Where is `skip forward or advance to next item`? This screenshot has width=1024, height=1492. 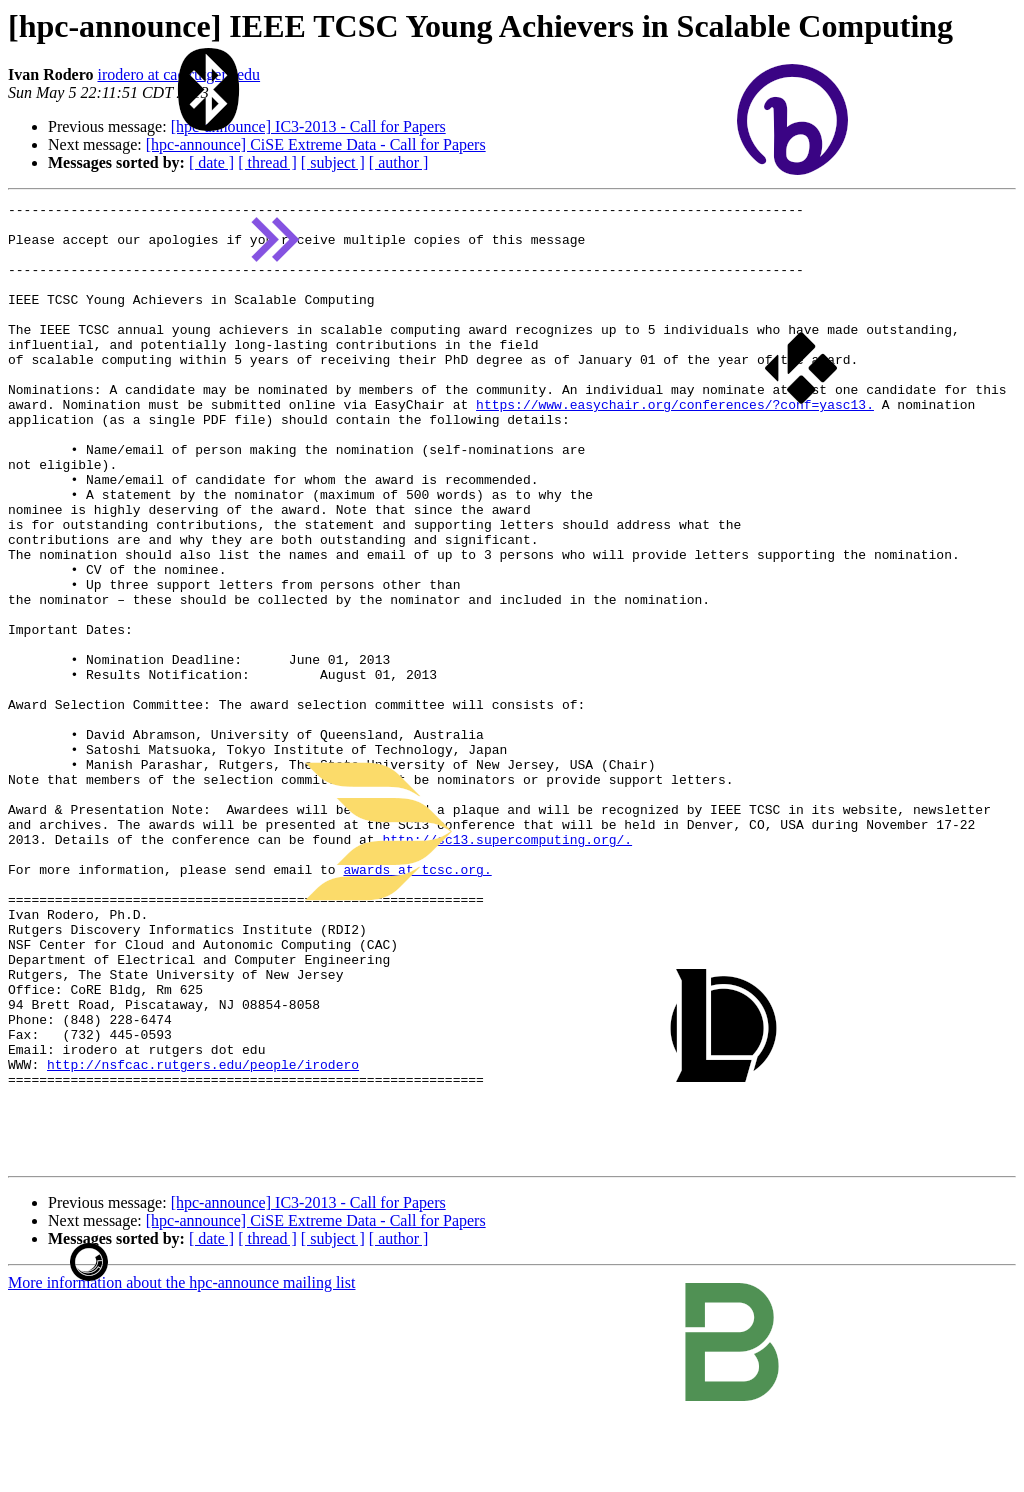 skip forward or advance to next item is located at coordinates (273, 239).